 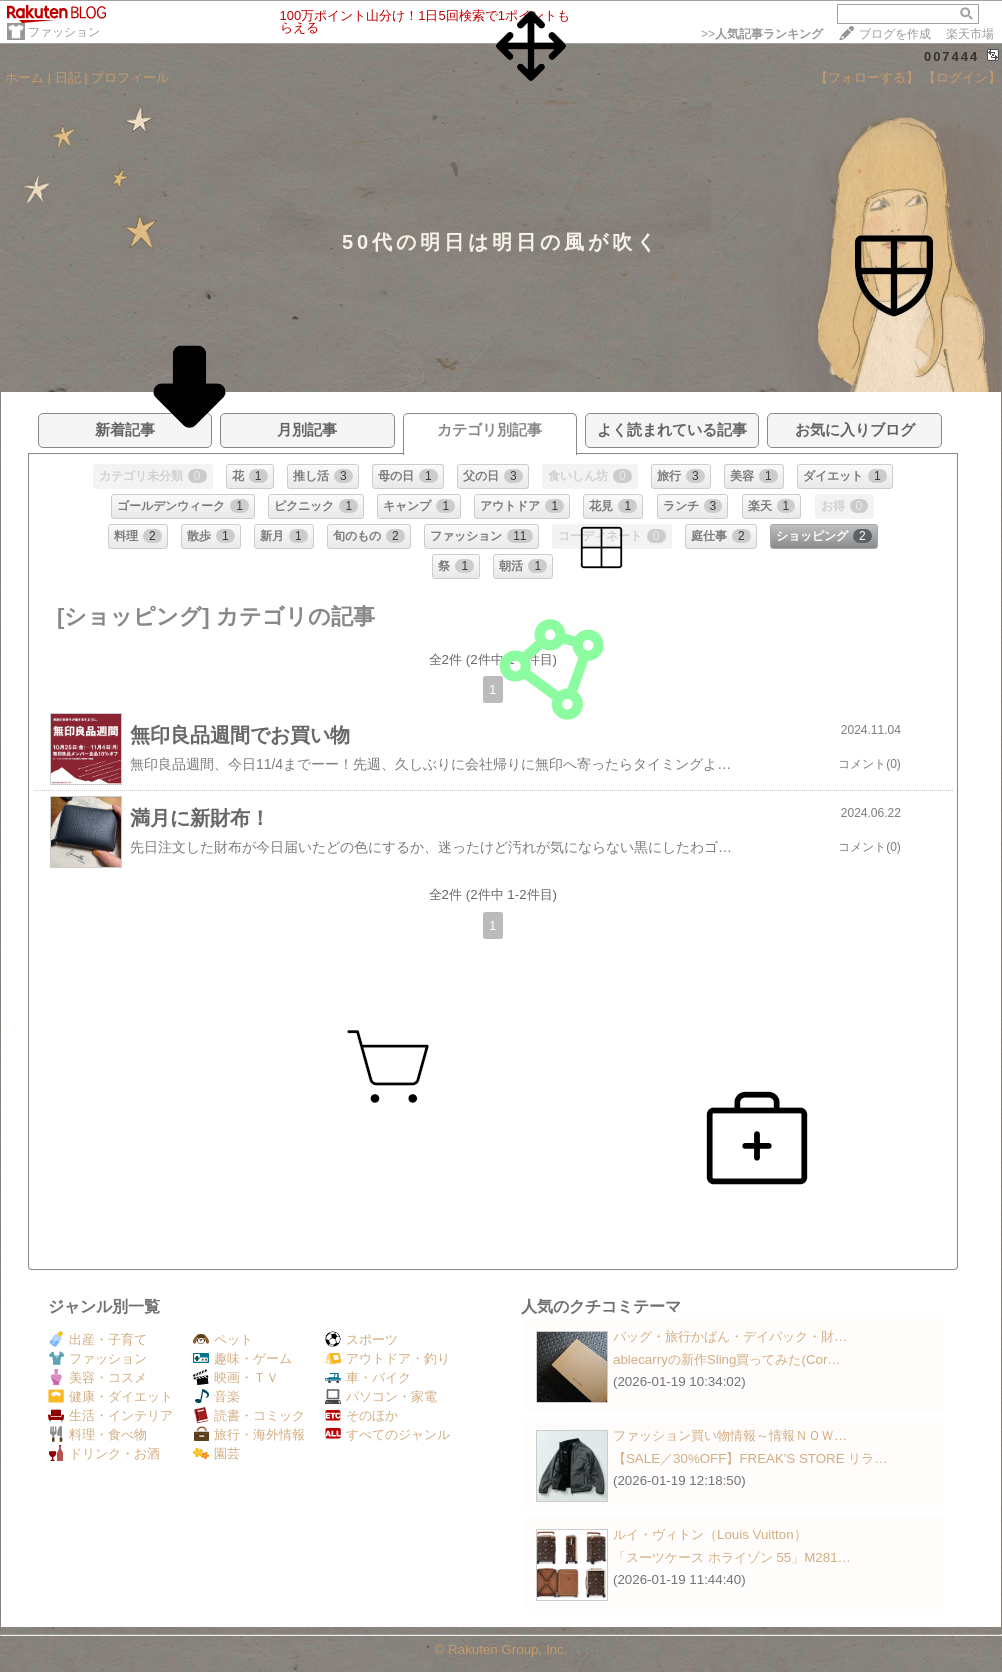 I want to click on access polygon or shape drawing tool, so click(x=553, y=669).